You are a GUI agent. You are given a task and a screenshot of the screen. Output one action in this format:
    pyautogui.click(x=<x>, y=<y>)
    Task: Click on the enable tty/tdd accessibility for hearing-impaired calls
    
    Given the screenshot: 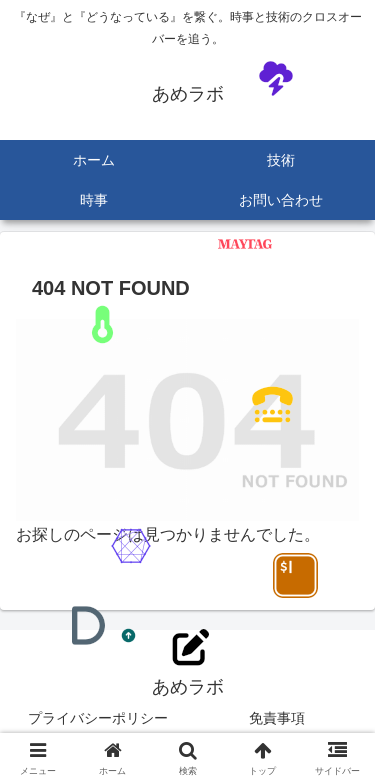 What is the action you would take?
    pyautogui.click(x=272, y=404)
    